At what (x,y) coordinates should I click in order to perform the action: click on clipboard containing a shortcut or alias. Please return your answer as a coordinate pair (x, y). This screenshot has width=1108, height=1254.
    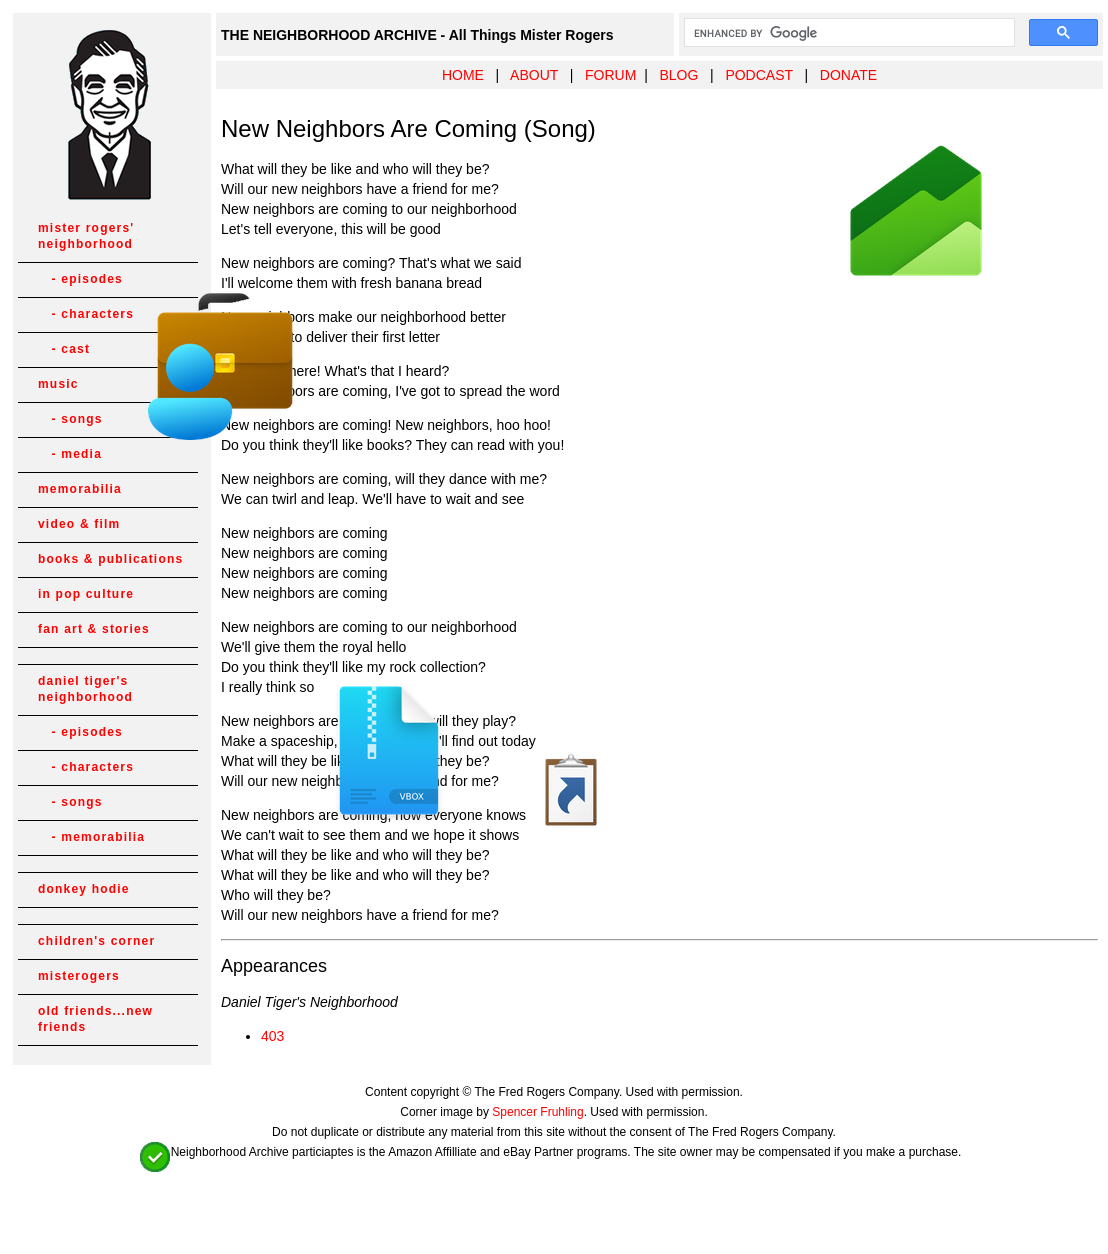
    Looking at the image, I should click on (571, 790).